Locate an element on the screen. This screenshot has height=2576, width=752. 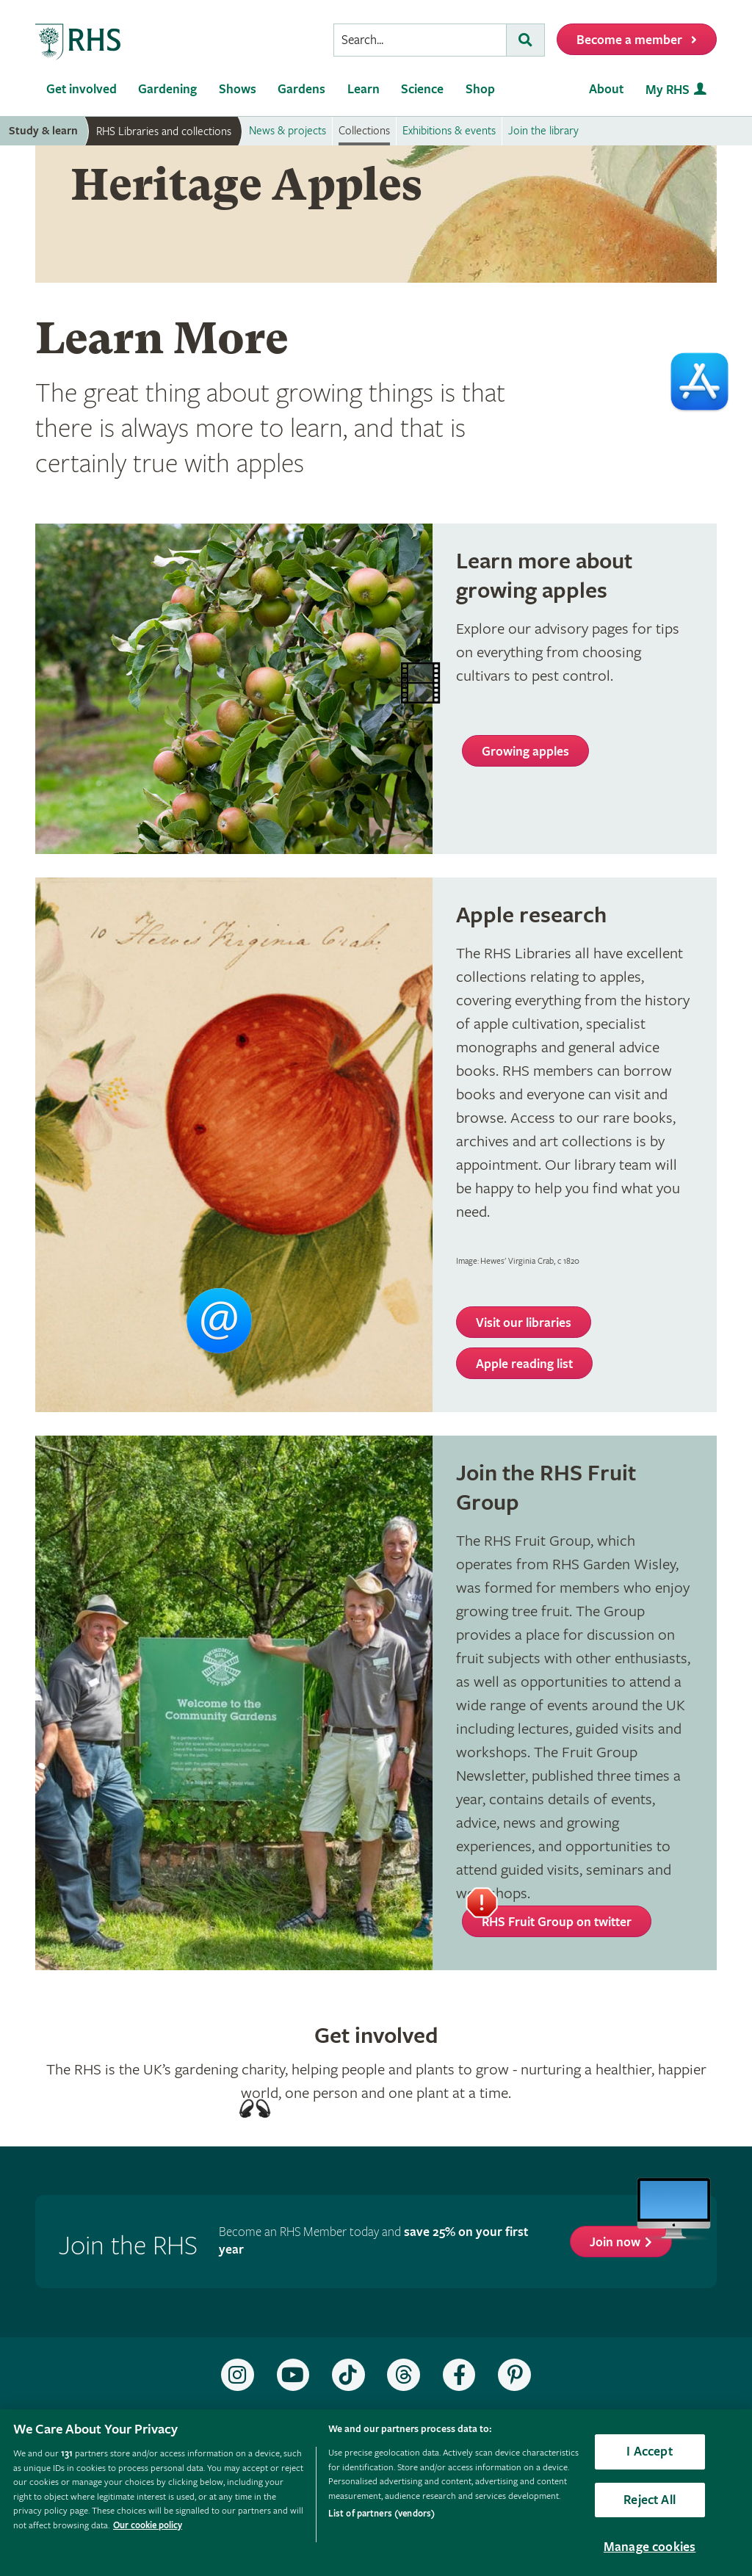
open the Books app is located at coordinates (58, 2337).